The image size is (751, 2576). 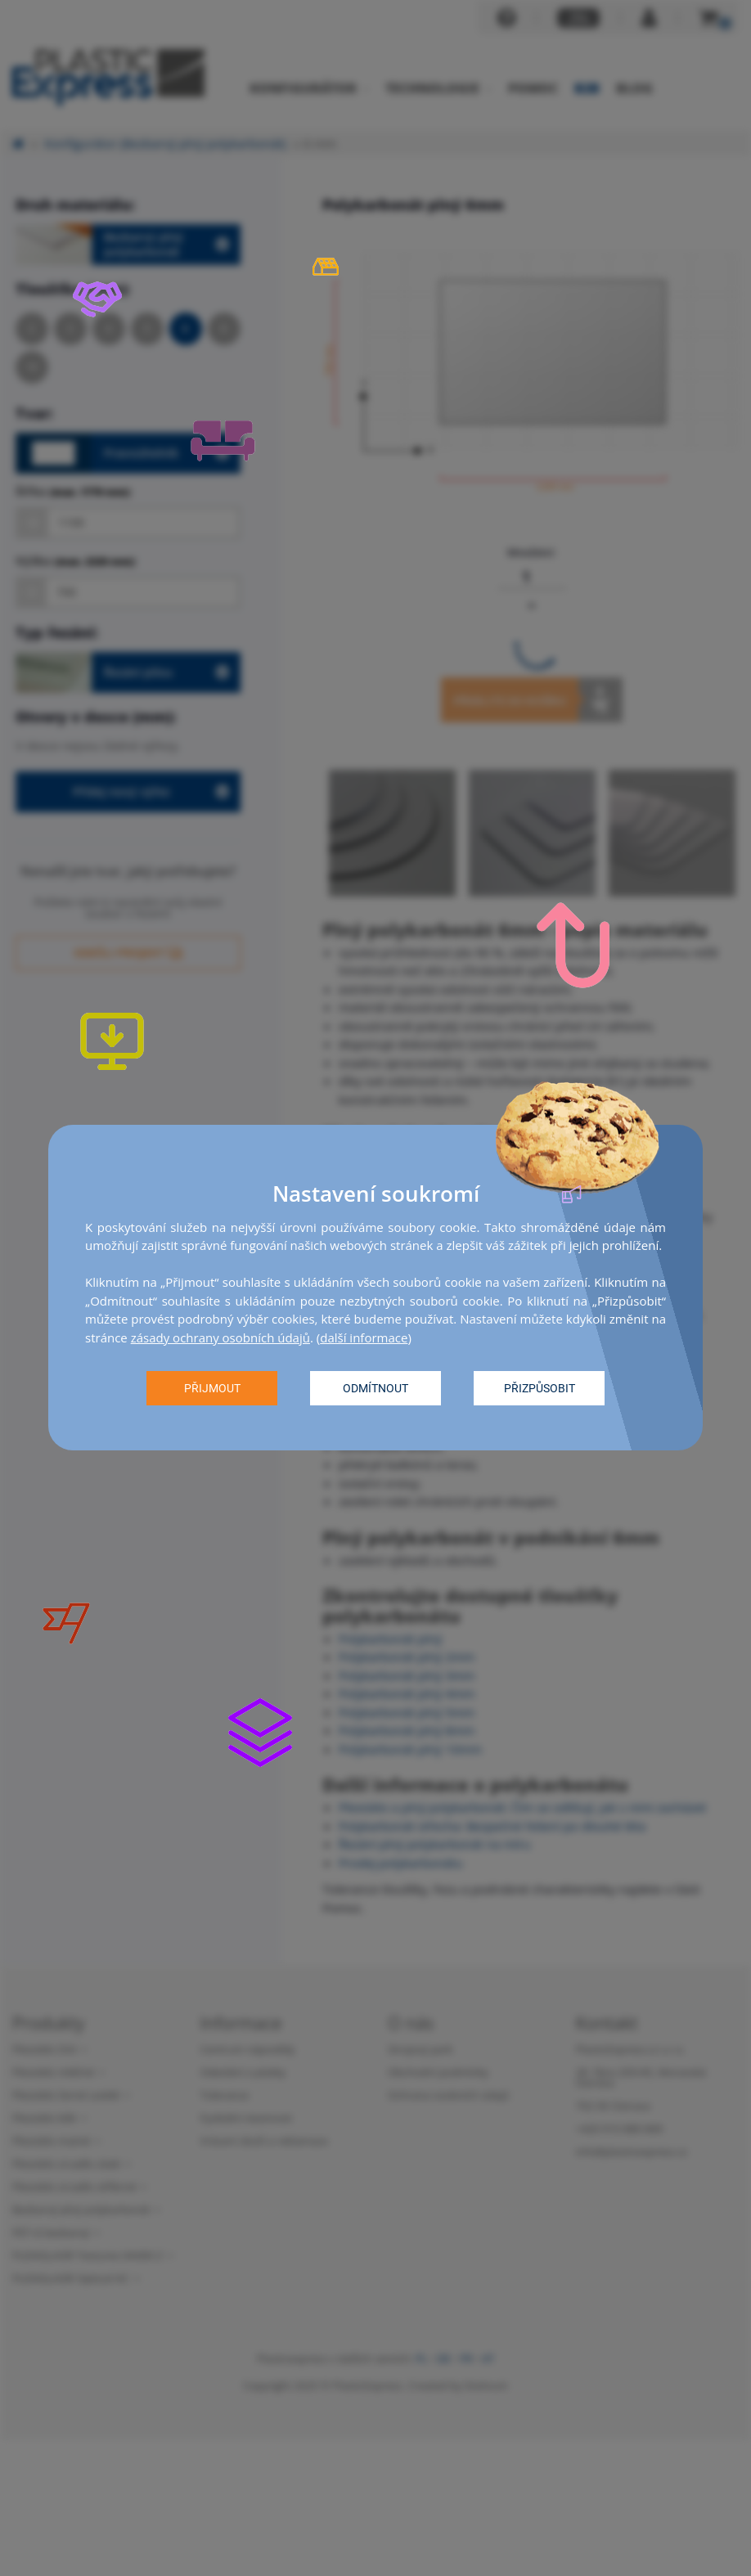 I want to click on flag or bookmark an item, so click(x=65, y=1621).